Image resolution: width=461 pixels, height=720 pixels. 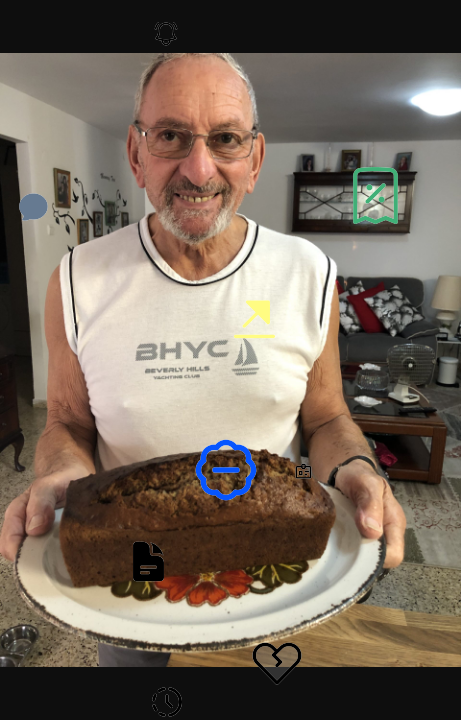 What do you see at coordinates (303, 471) in the screenshot?
I see `view your profile or identification` at bounding box center [303, 471].